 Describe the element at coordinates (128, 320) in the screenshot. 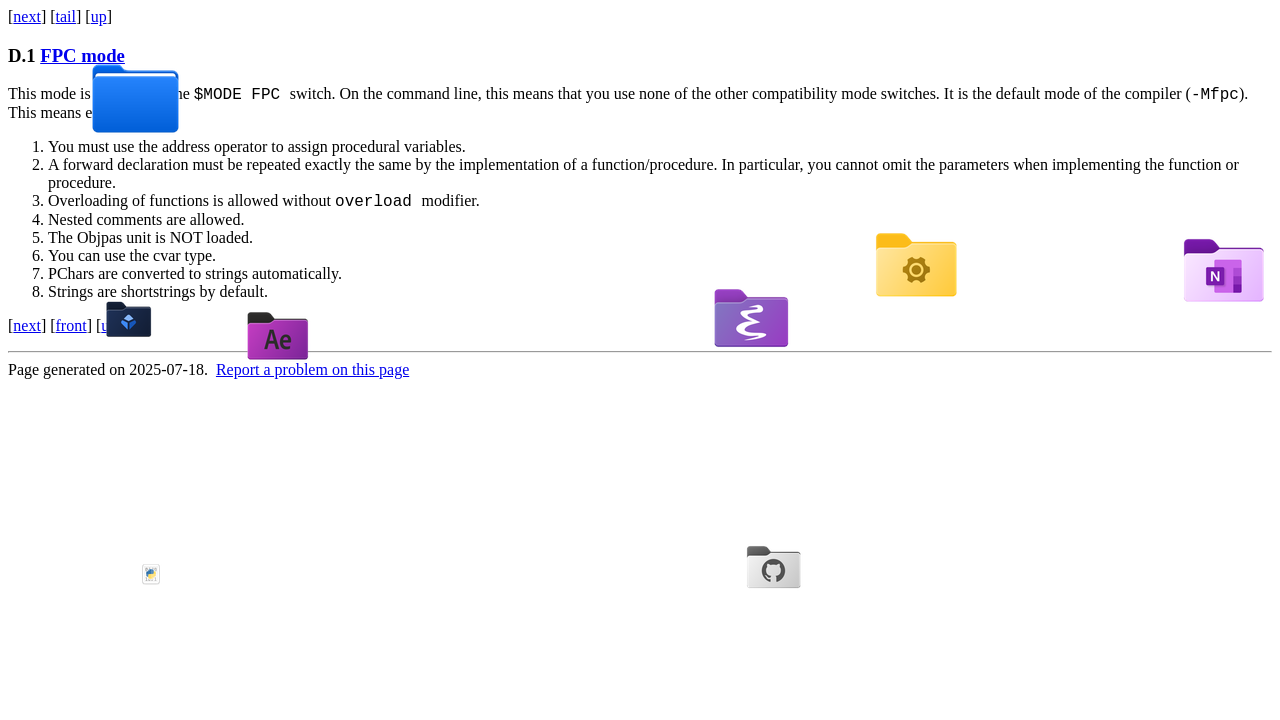

I see `open blockchain-related files and documents` at that location.